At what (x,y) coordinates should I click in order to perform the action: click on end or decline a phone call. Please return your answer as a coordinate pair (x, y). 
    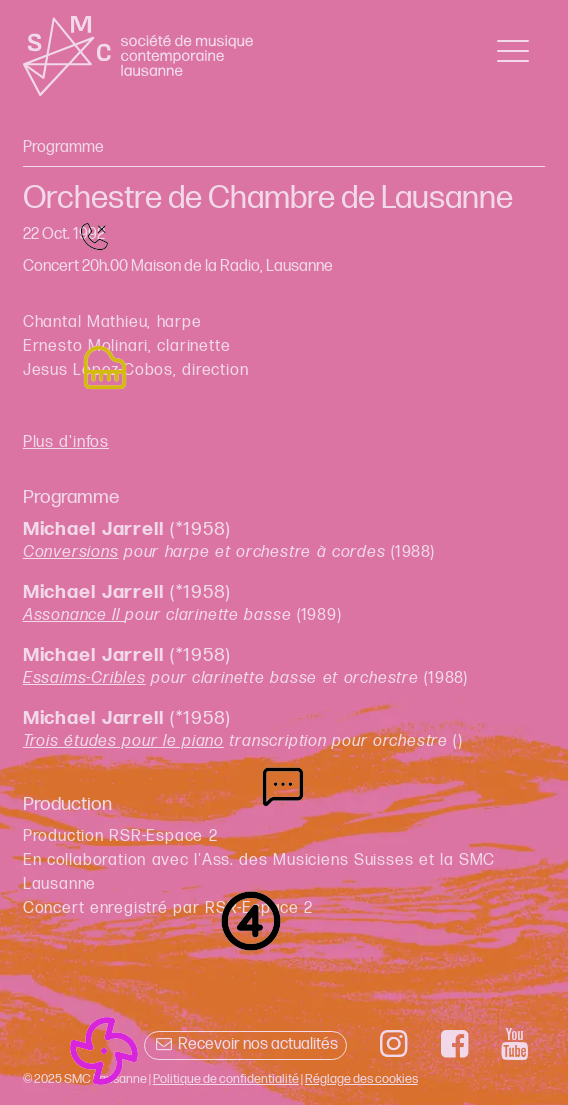
    Looking at the image, I should click on (95, 236).